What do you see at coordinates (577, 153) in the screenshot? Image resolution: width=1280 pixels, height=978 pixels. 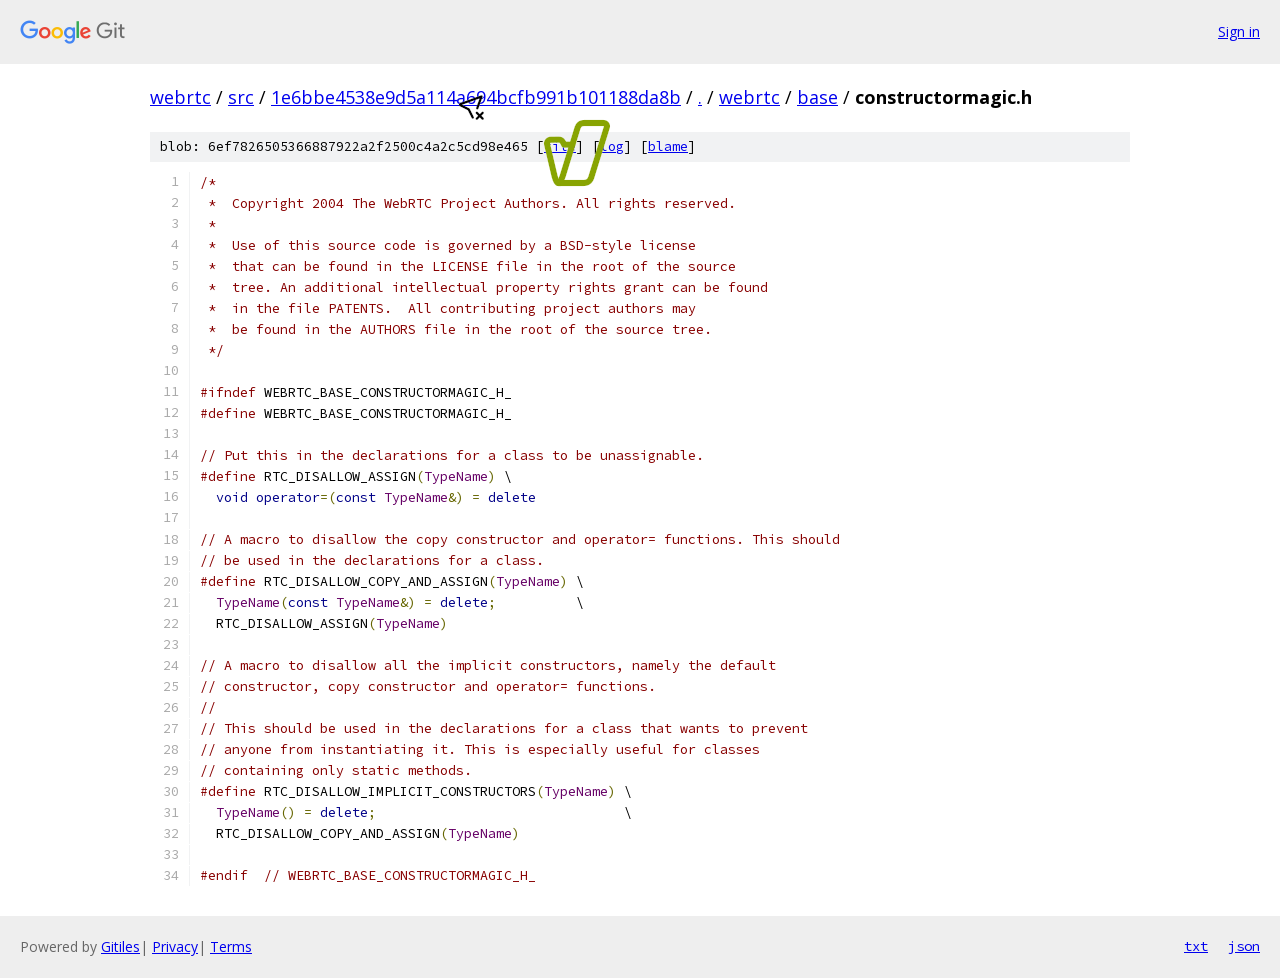 I see `open kbin social platform` at bounding box center [577, 153].